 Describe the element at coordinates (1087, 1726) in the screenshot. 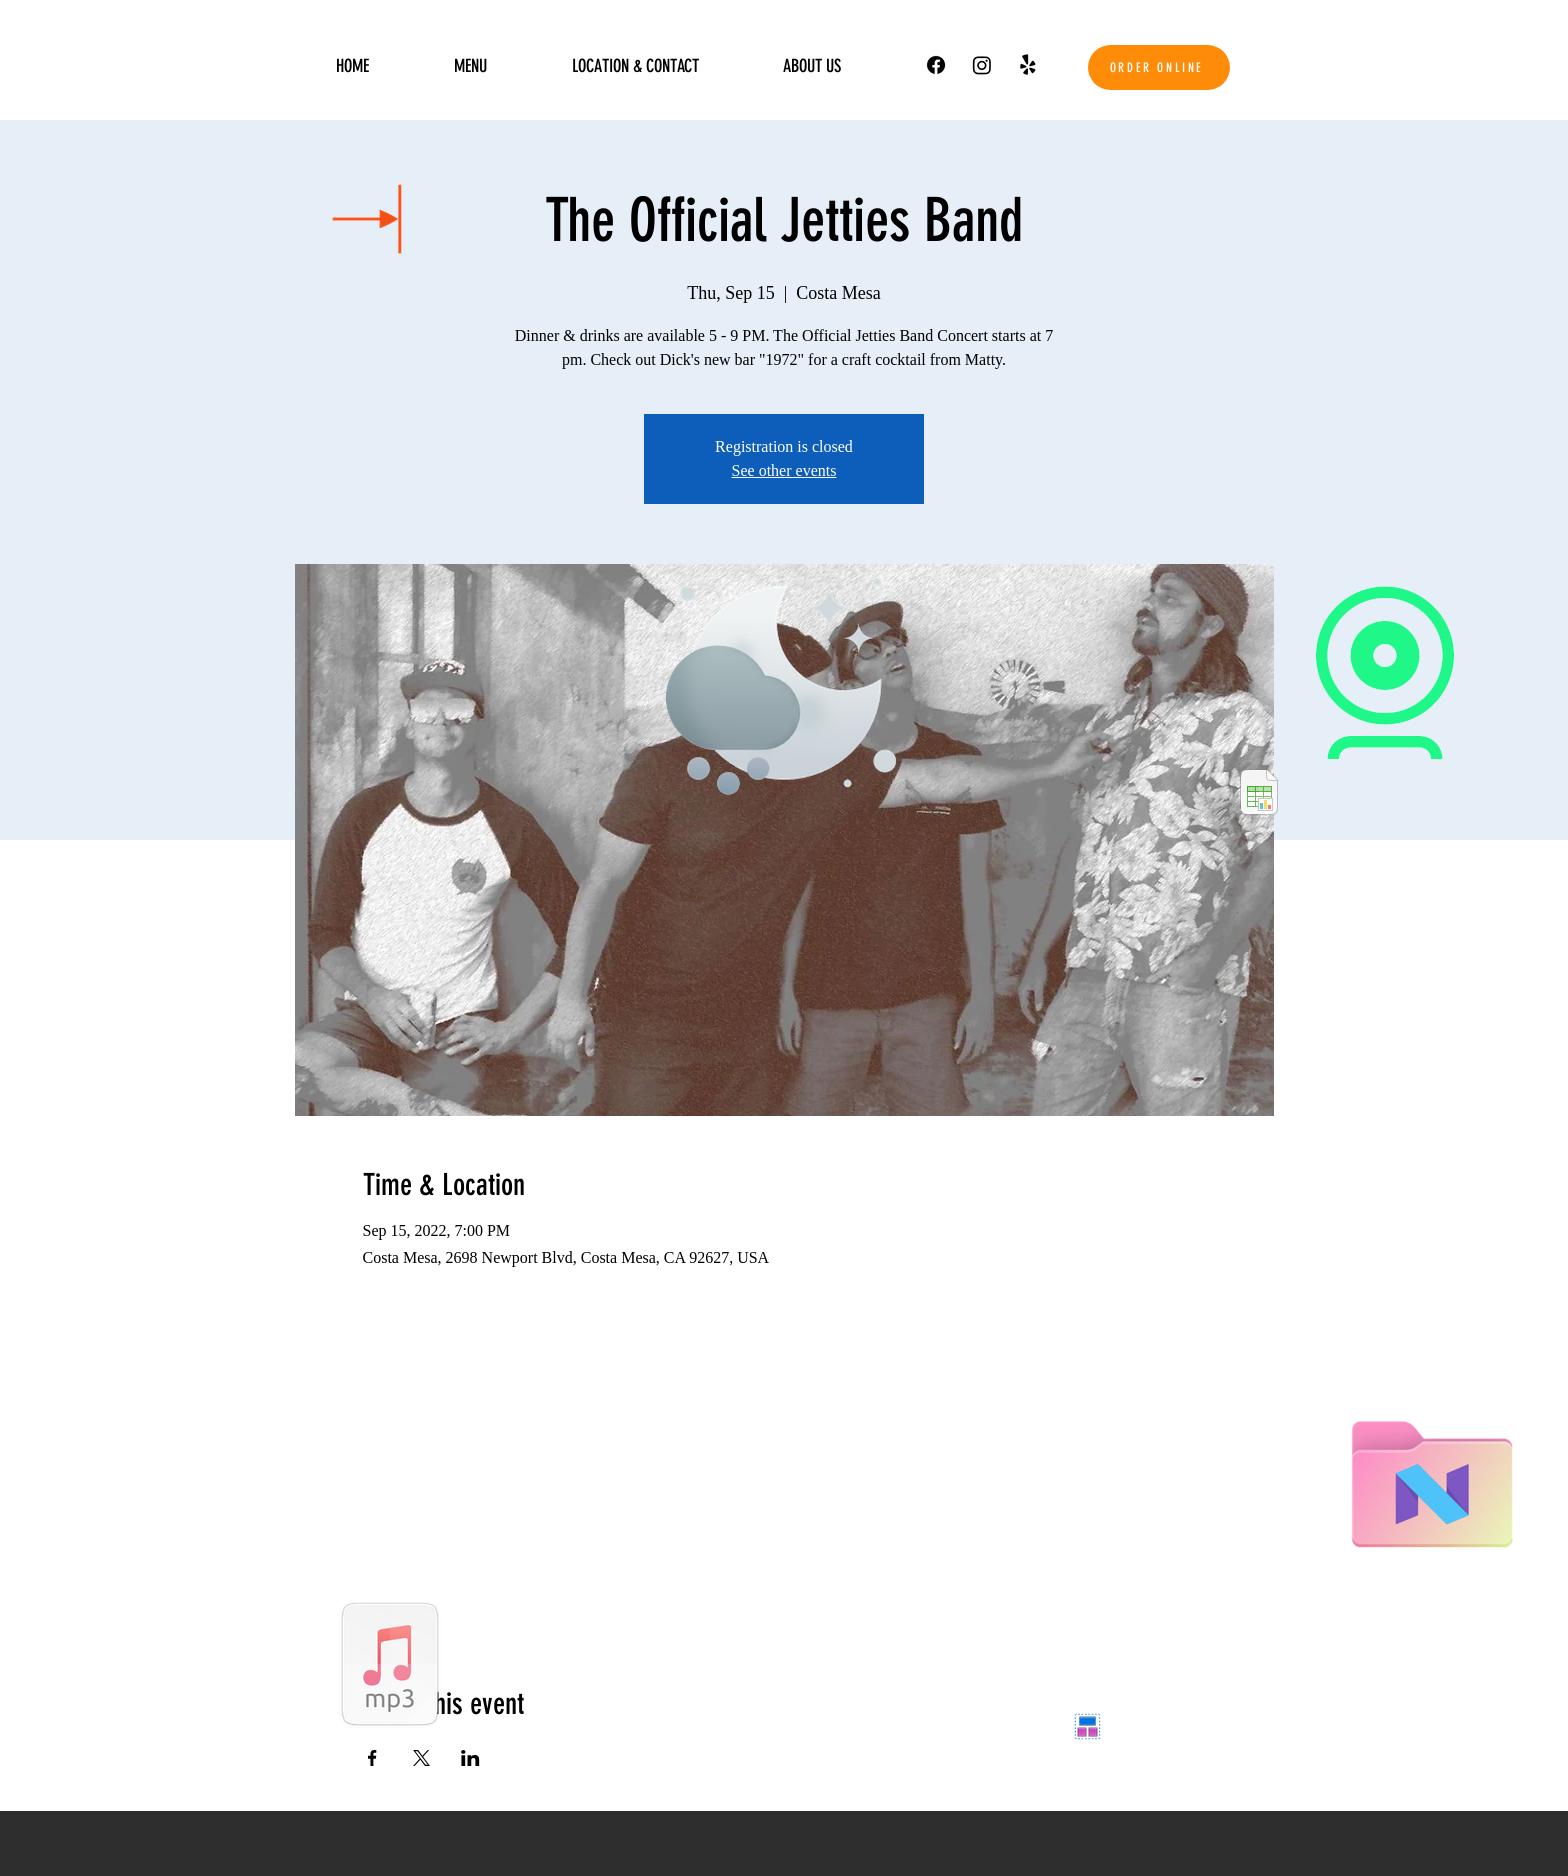

I see `select all items in the current view` at that location.